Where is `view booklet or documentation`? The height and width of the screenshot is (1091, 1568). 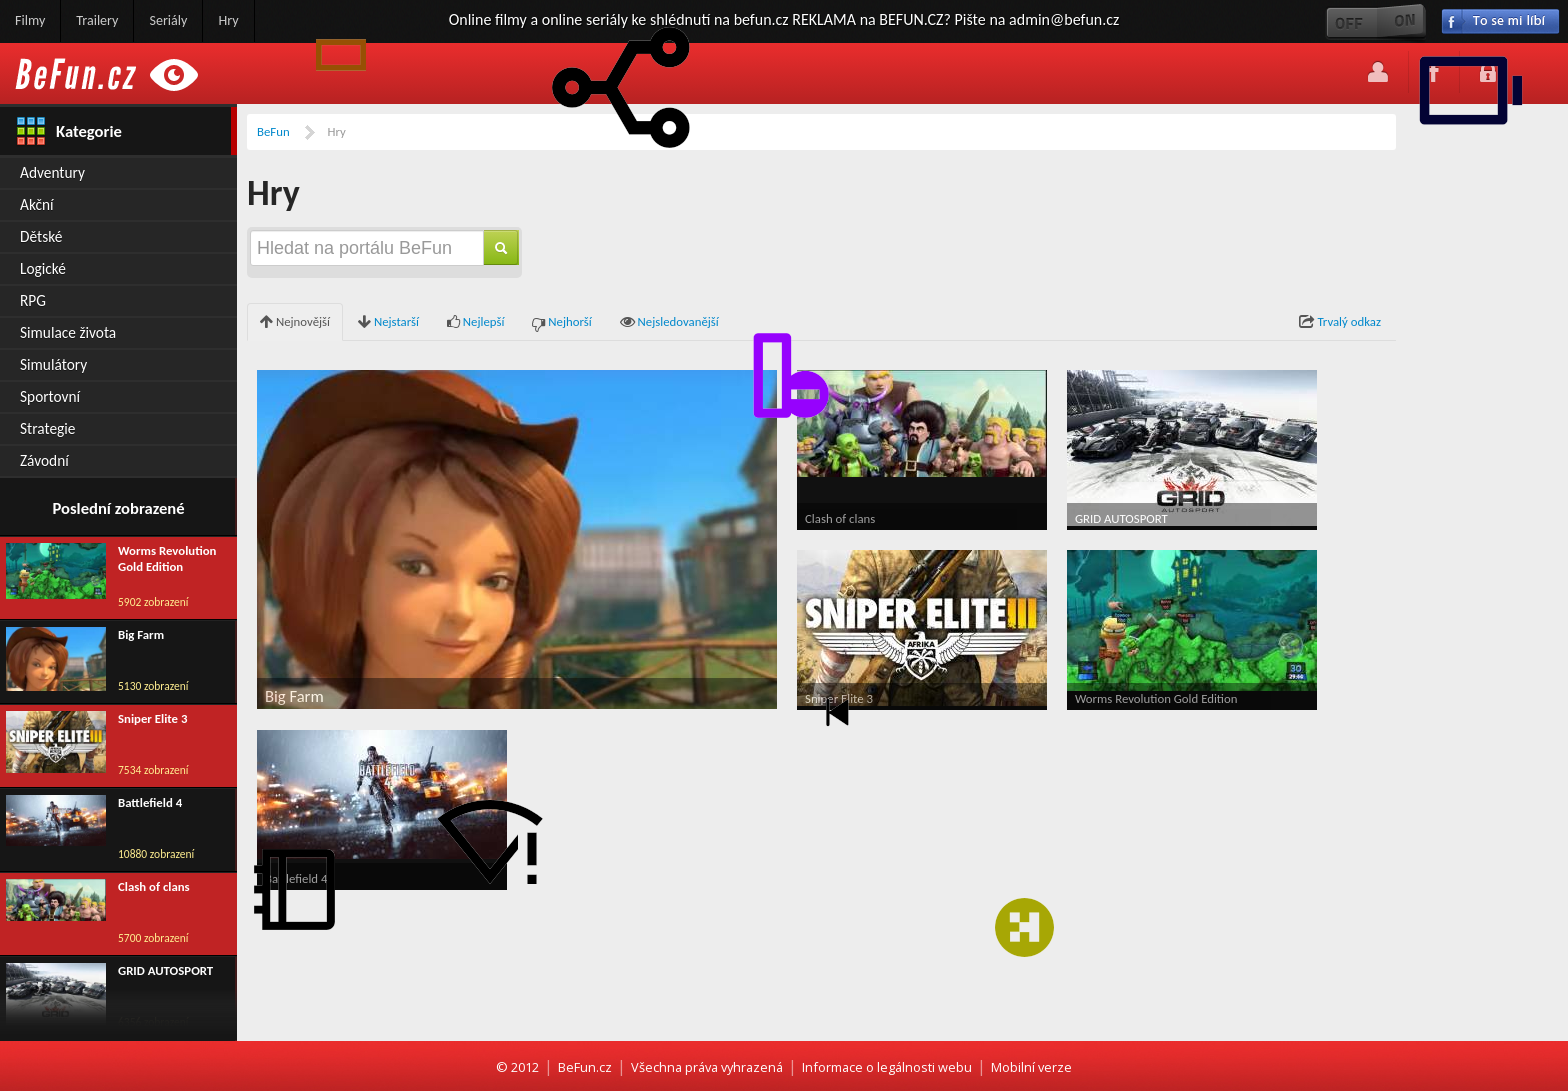
view booklet or documentation is located at coordinates (294, 889).